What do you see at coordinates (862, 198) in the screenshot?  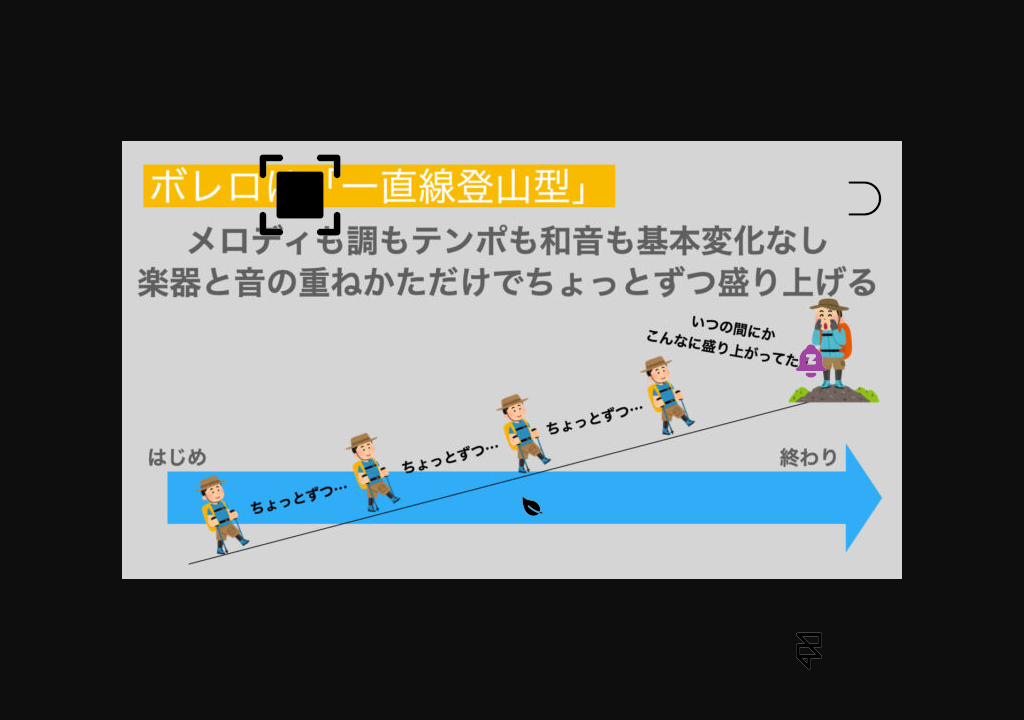 I see `indicates a proper superset relationship in mathematical notation` at bounding box center [862, 198].